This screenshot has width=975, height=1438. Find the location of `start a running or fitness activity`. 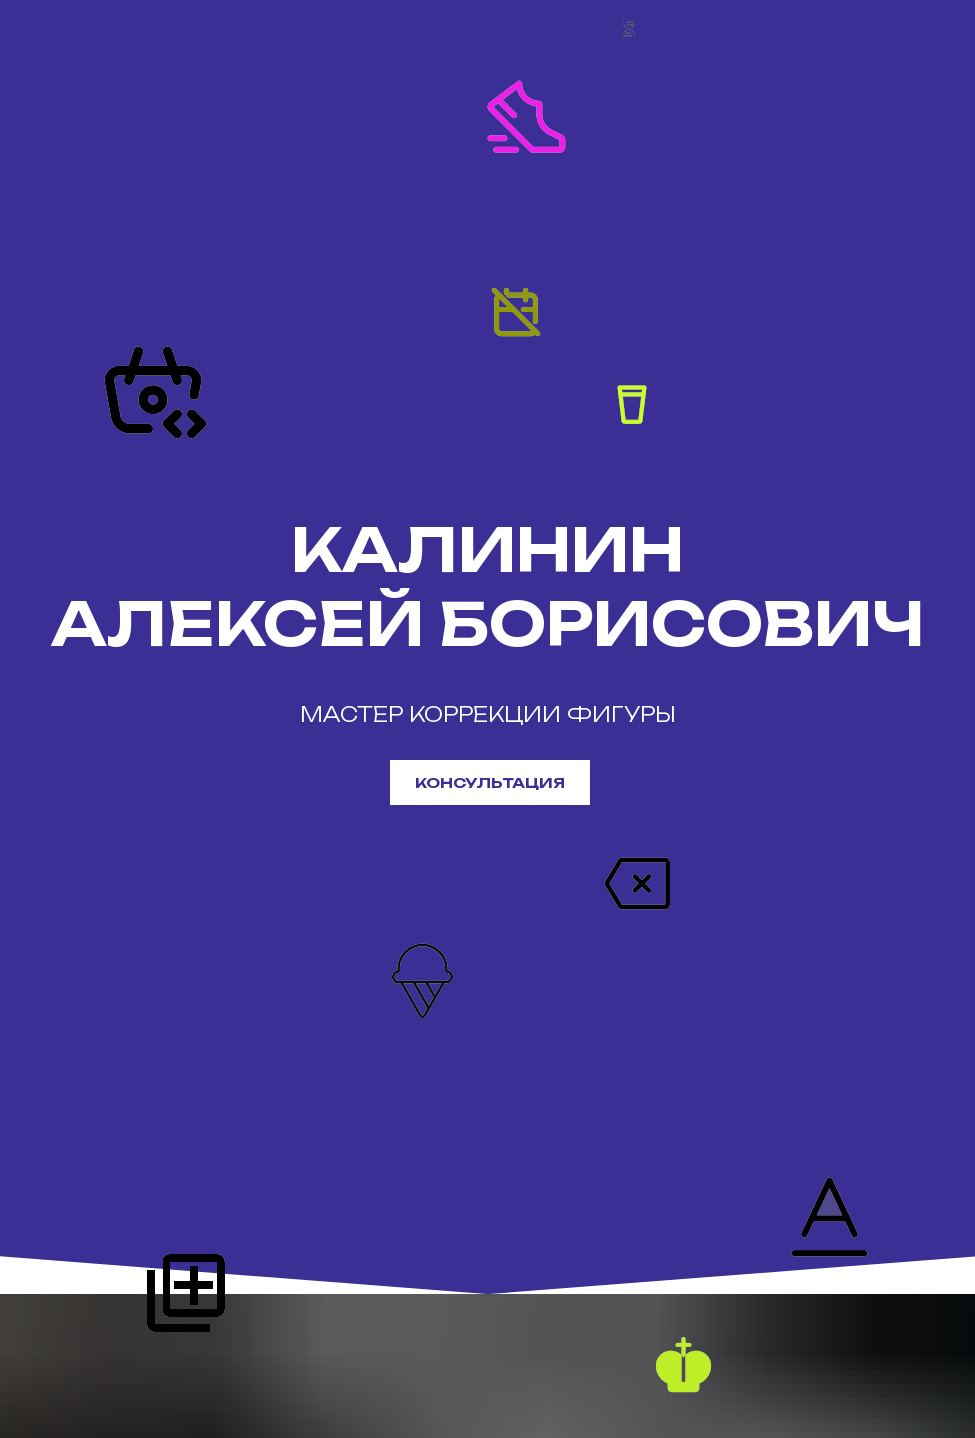

start a running or fitness activity is located at coordinates (525, 121).